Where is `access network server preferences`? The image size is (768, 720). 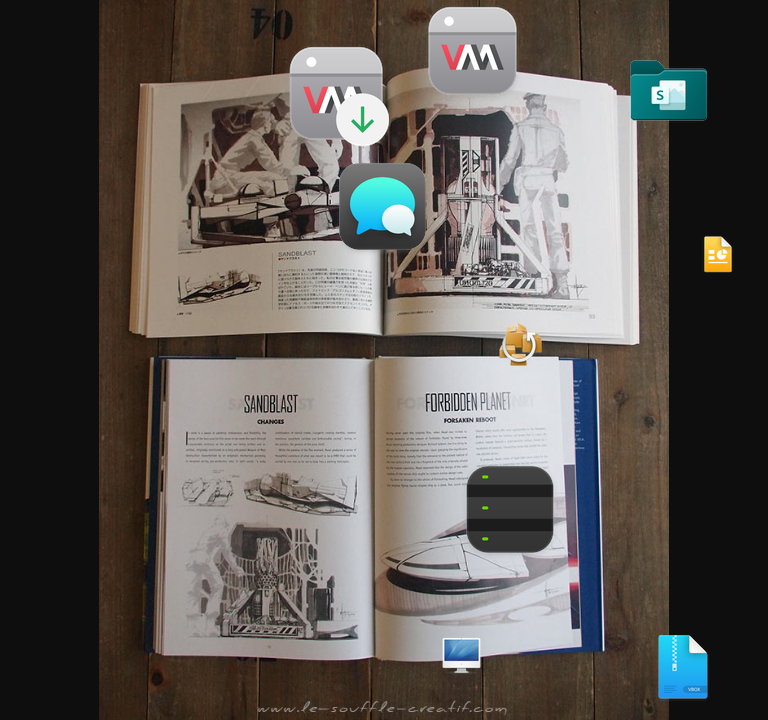
access network server preferences is located at coordinates (510, 511).